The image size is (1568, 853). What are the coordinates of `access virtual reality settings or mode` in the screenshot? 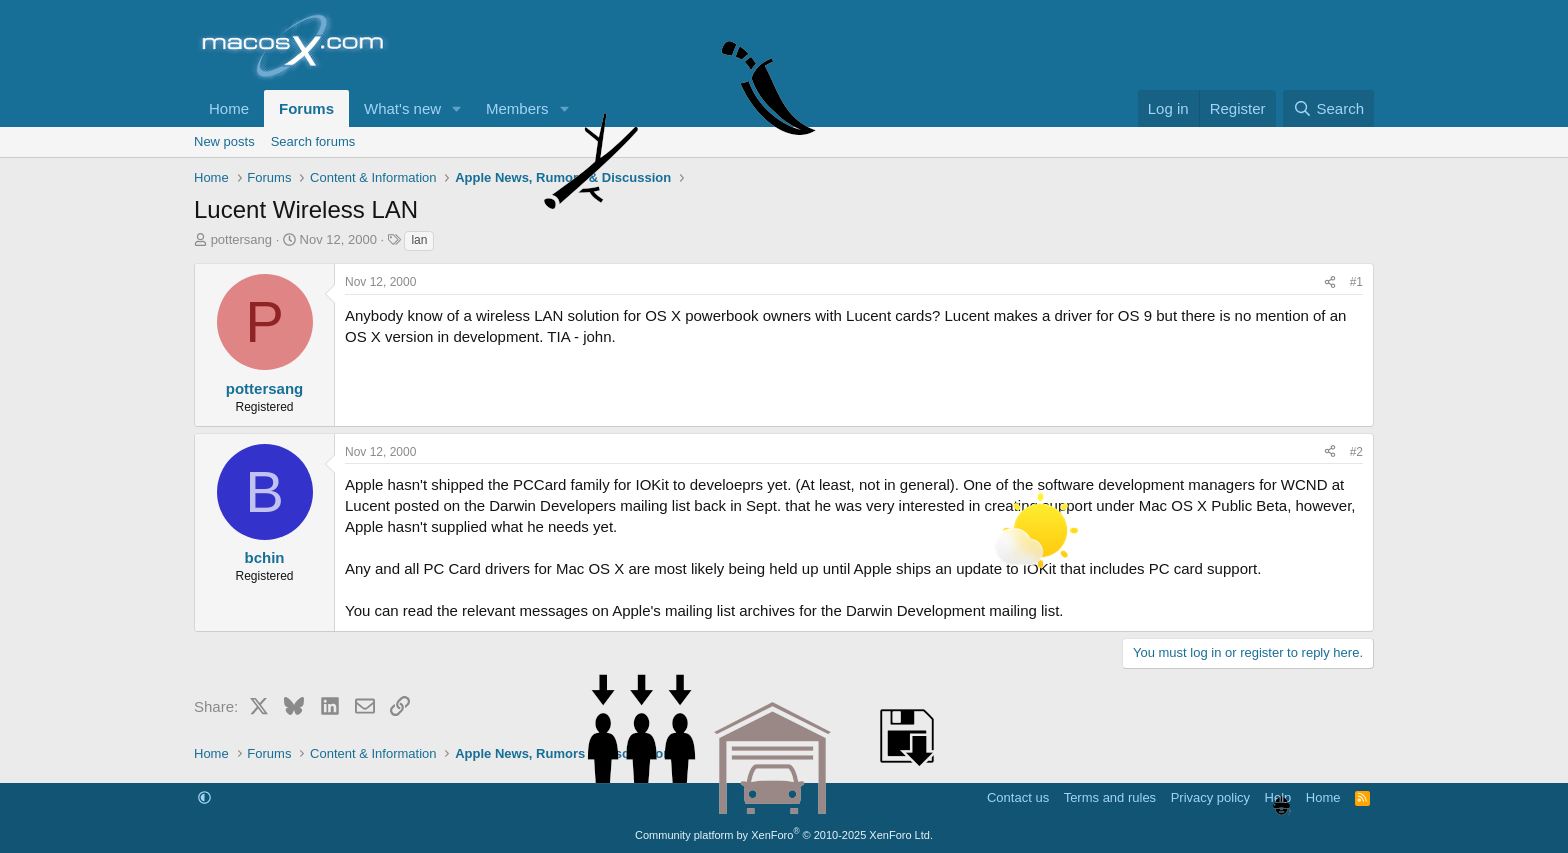 It's located at (1281, 805).